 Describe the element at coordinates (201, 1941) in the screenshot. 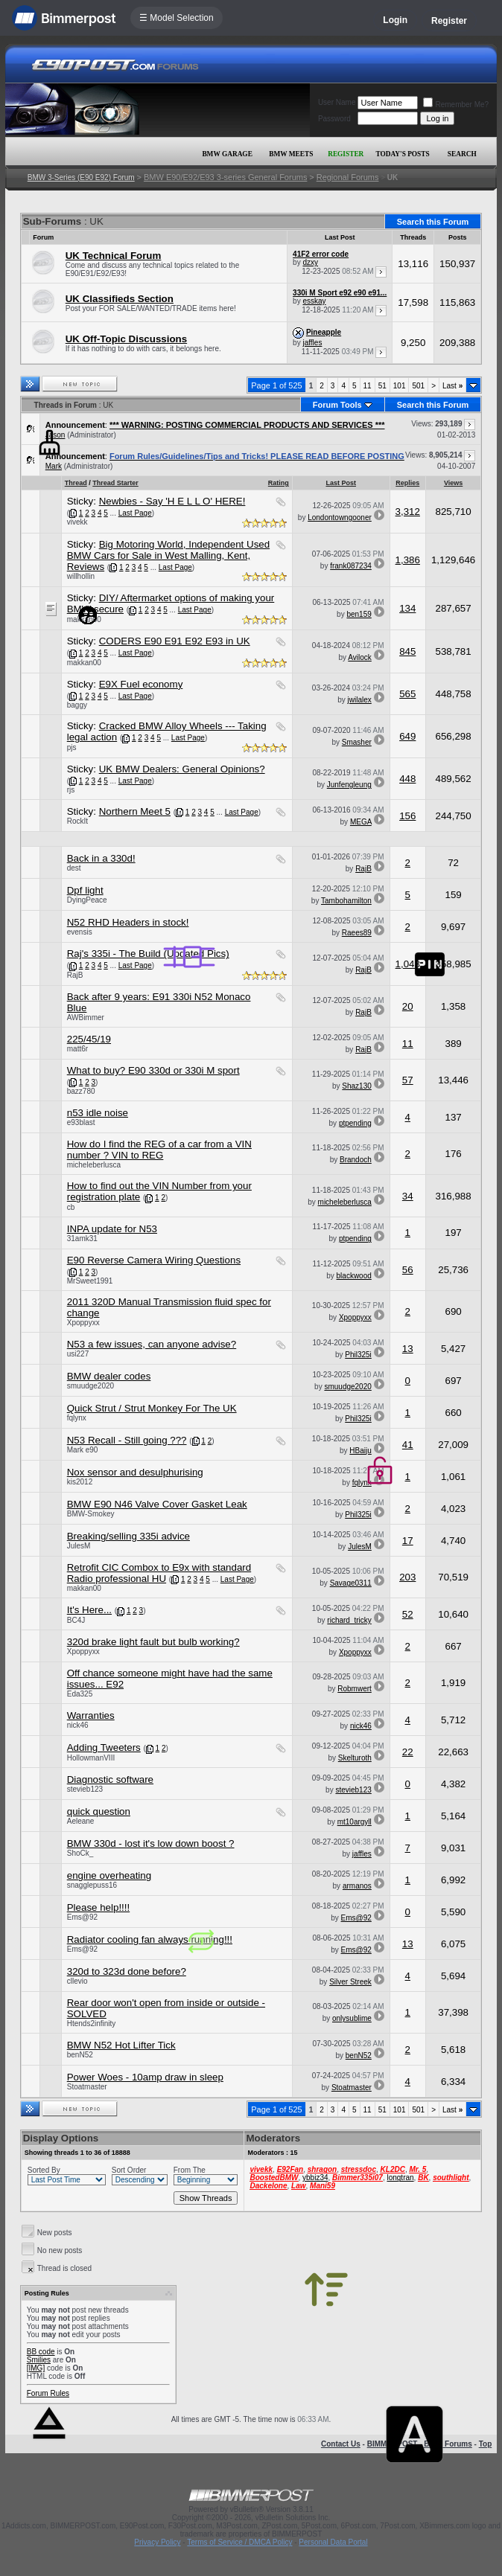

I see `repeat the current track once` at that location.